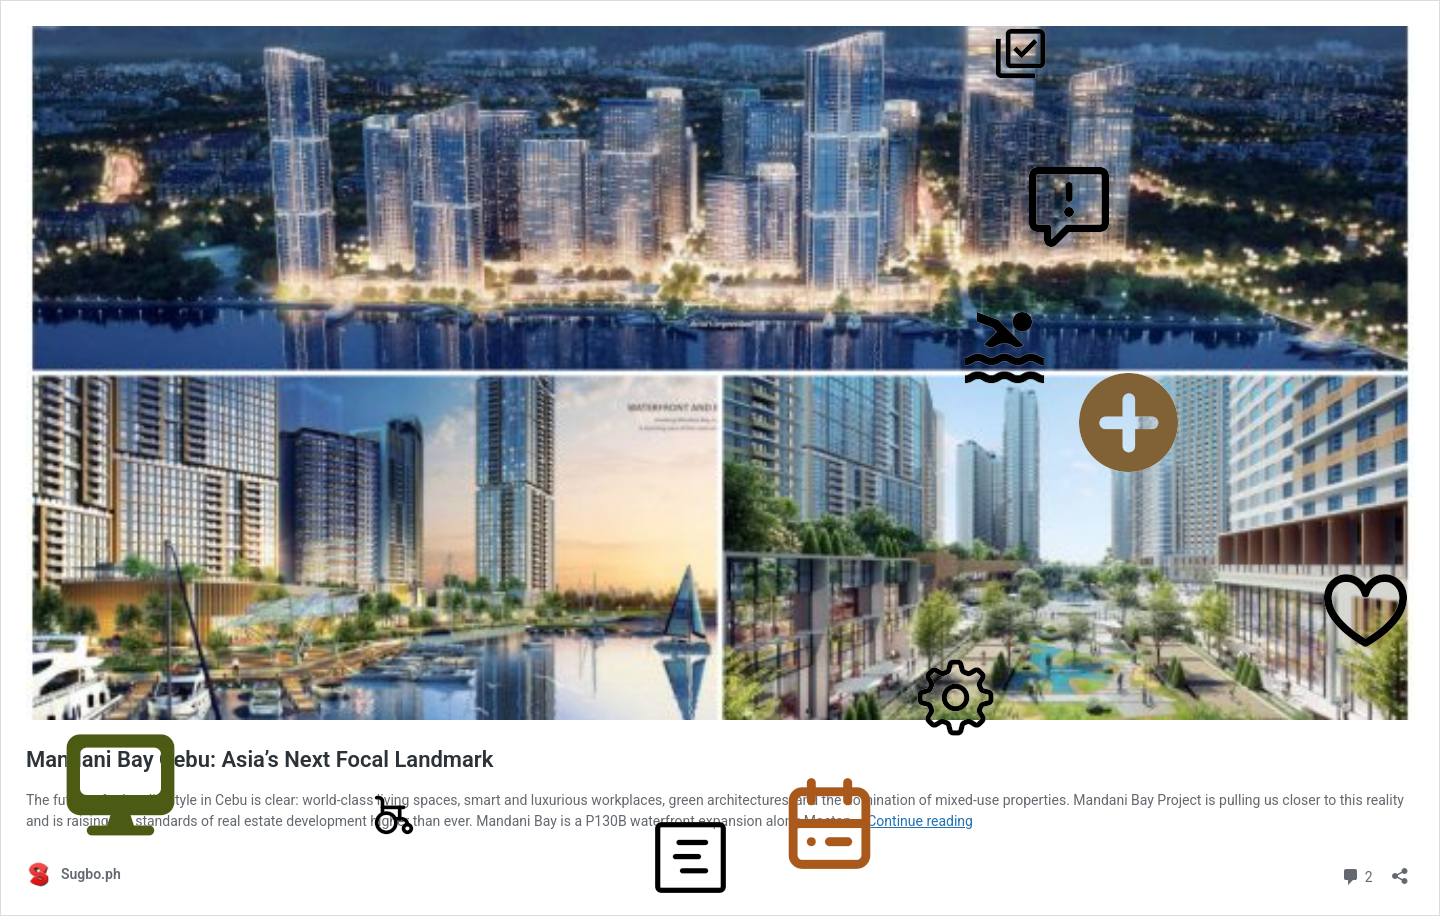 The width and height of the screenshot is (1440, 916). I want to click on access settings or preferences, so click(955, 697).